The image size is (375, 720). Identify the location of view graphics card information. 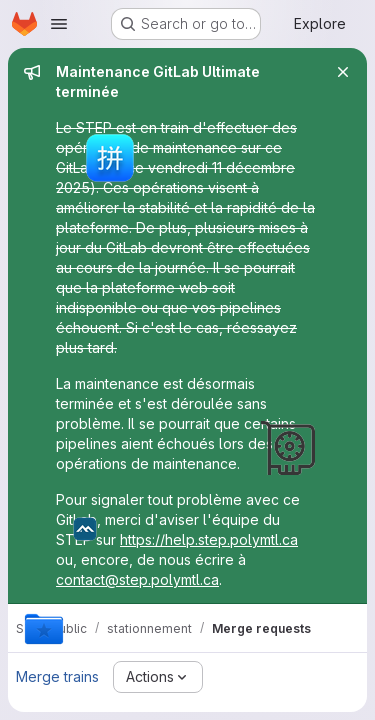
(288, 448).